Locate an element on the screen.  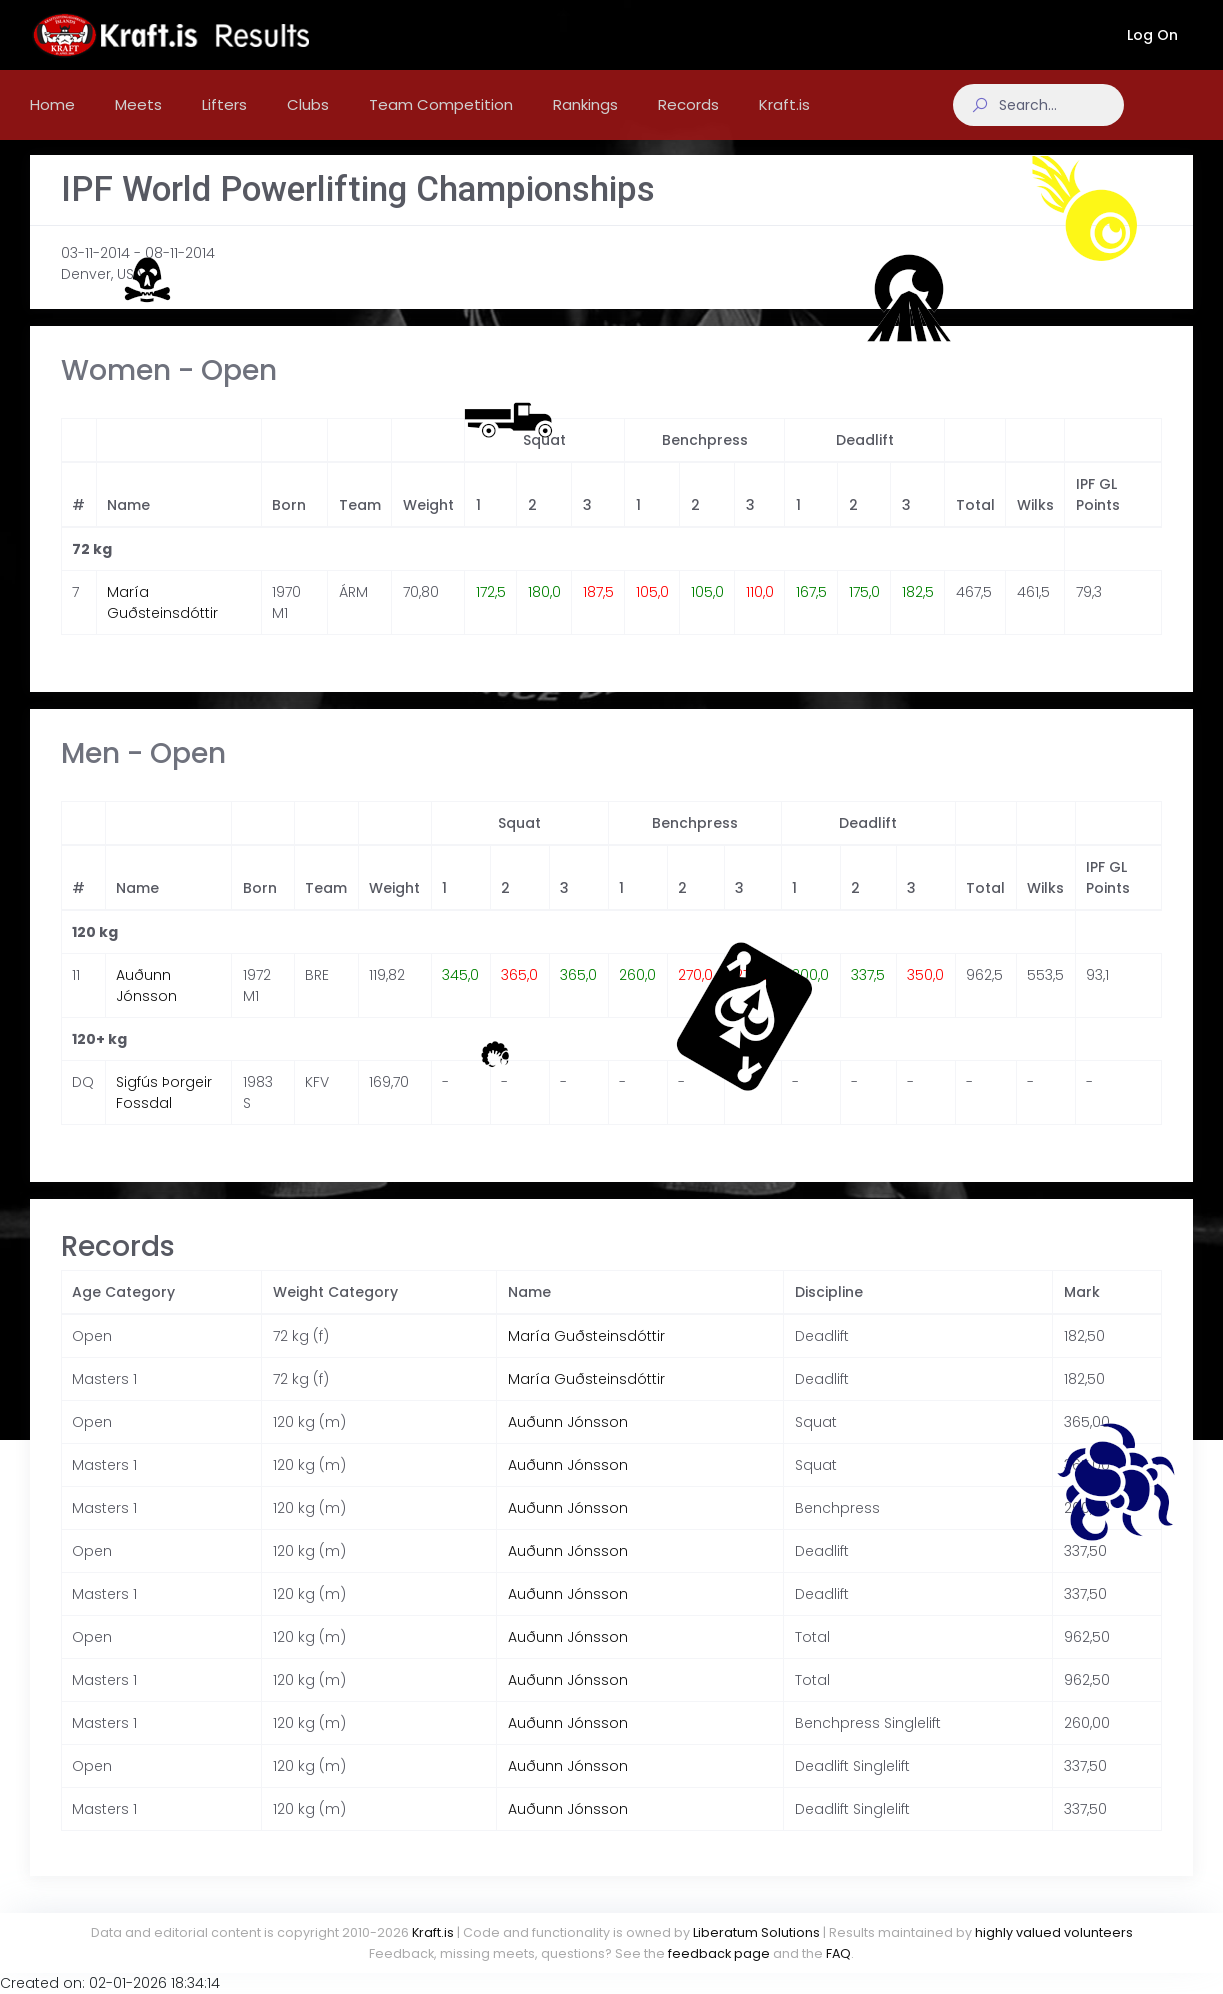
indicates an infested or corrupted enemy type is located at coordinates (1115, 1481).